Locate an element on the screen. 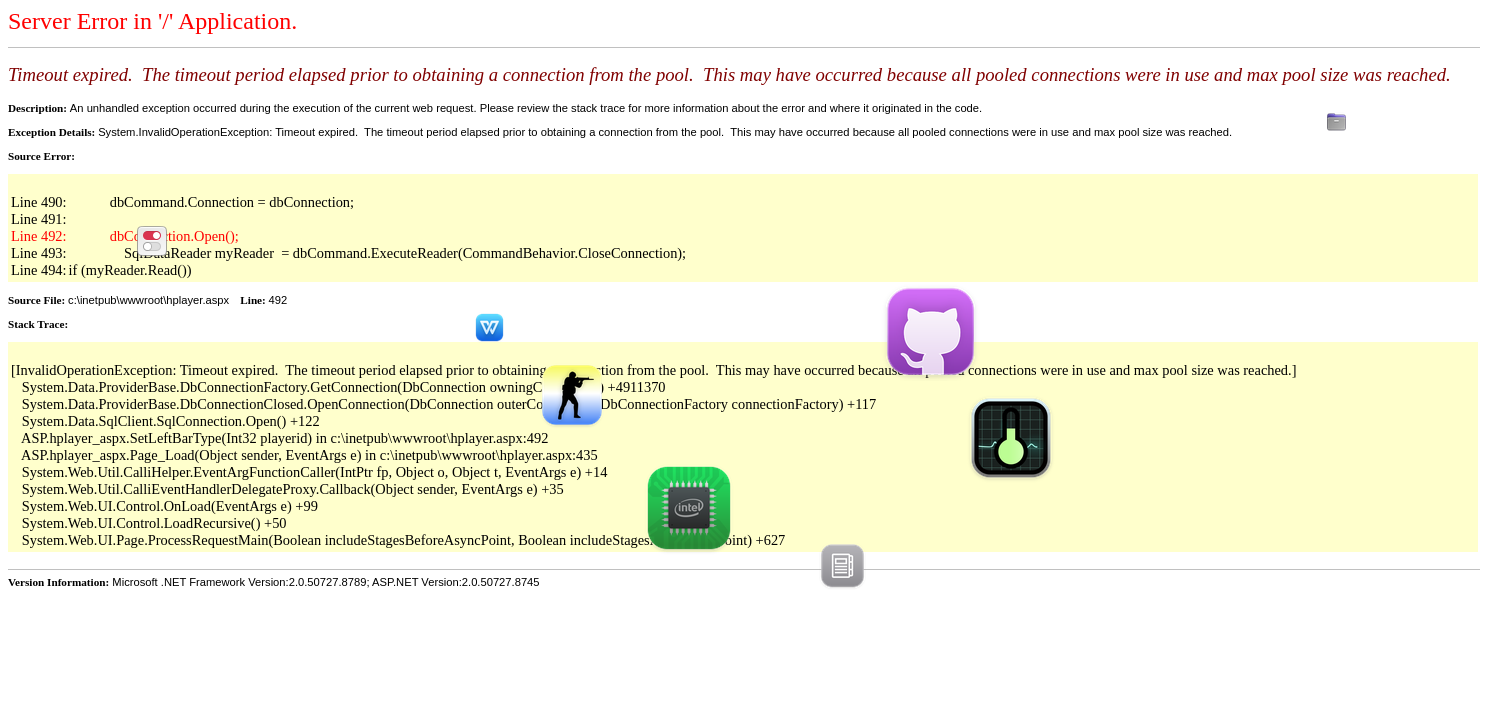 This screenshot has width=1486, height=720. launch counter-strike is located at coordinates (572, 395).